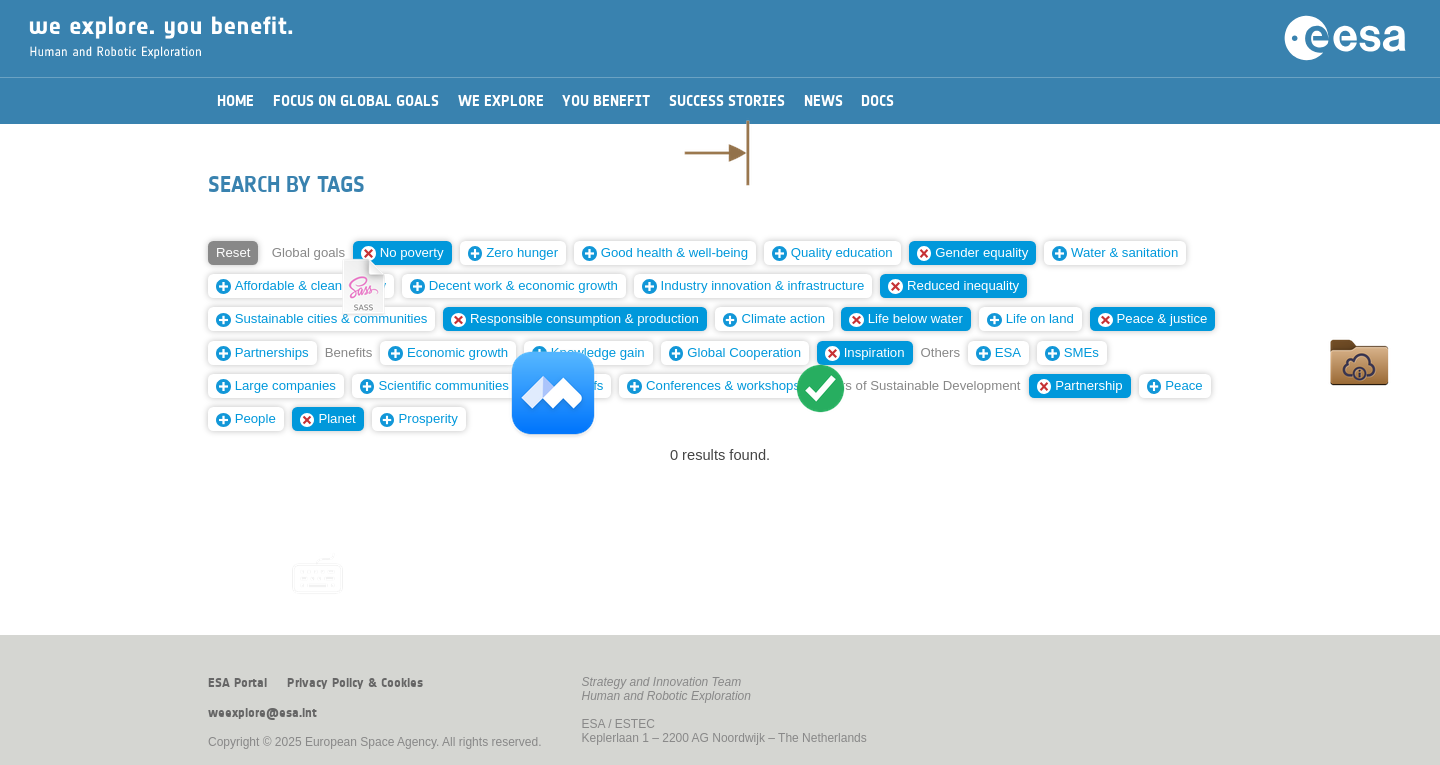  What do you see at coordinates (317, 573) in the screenshot?
I see `switch keyboard layout or language` at bounding box center [317, 573].